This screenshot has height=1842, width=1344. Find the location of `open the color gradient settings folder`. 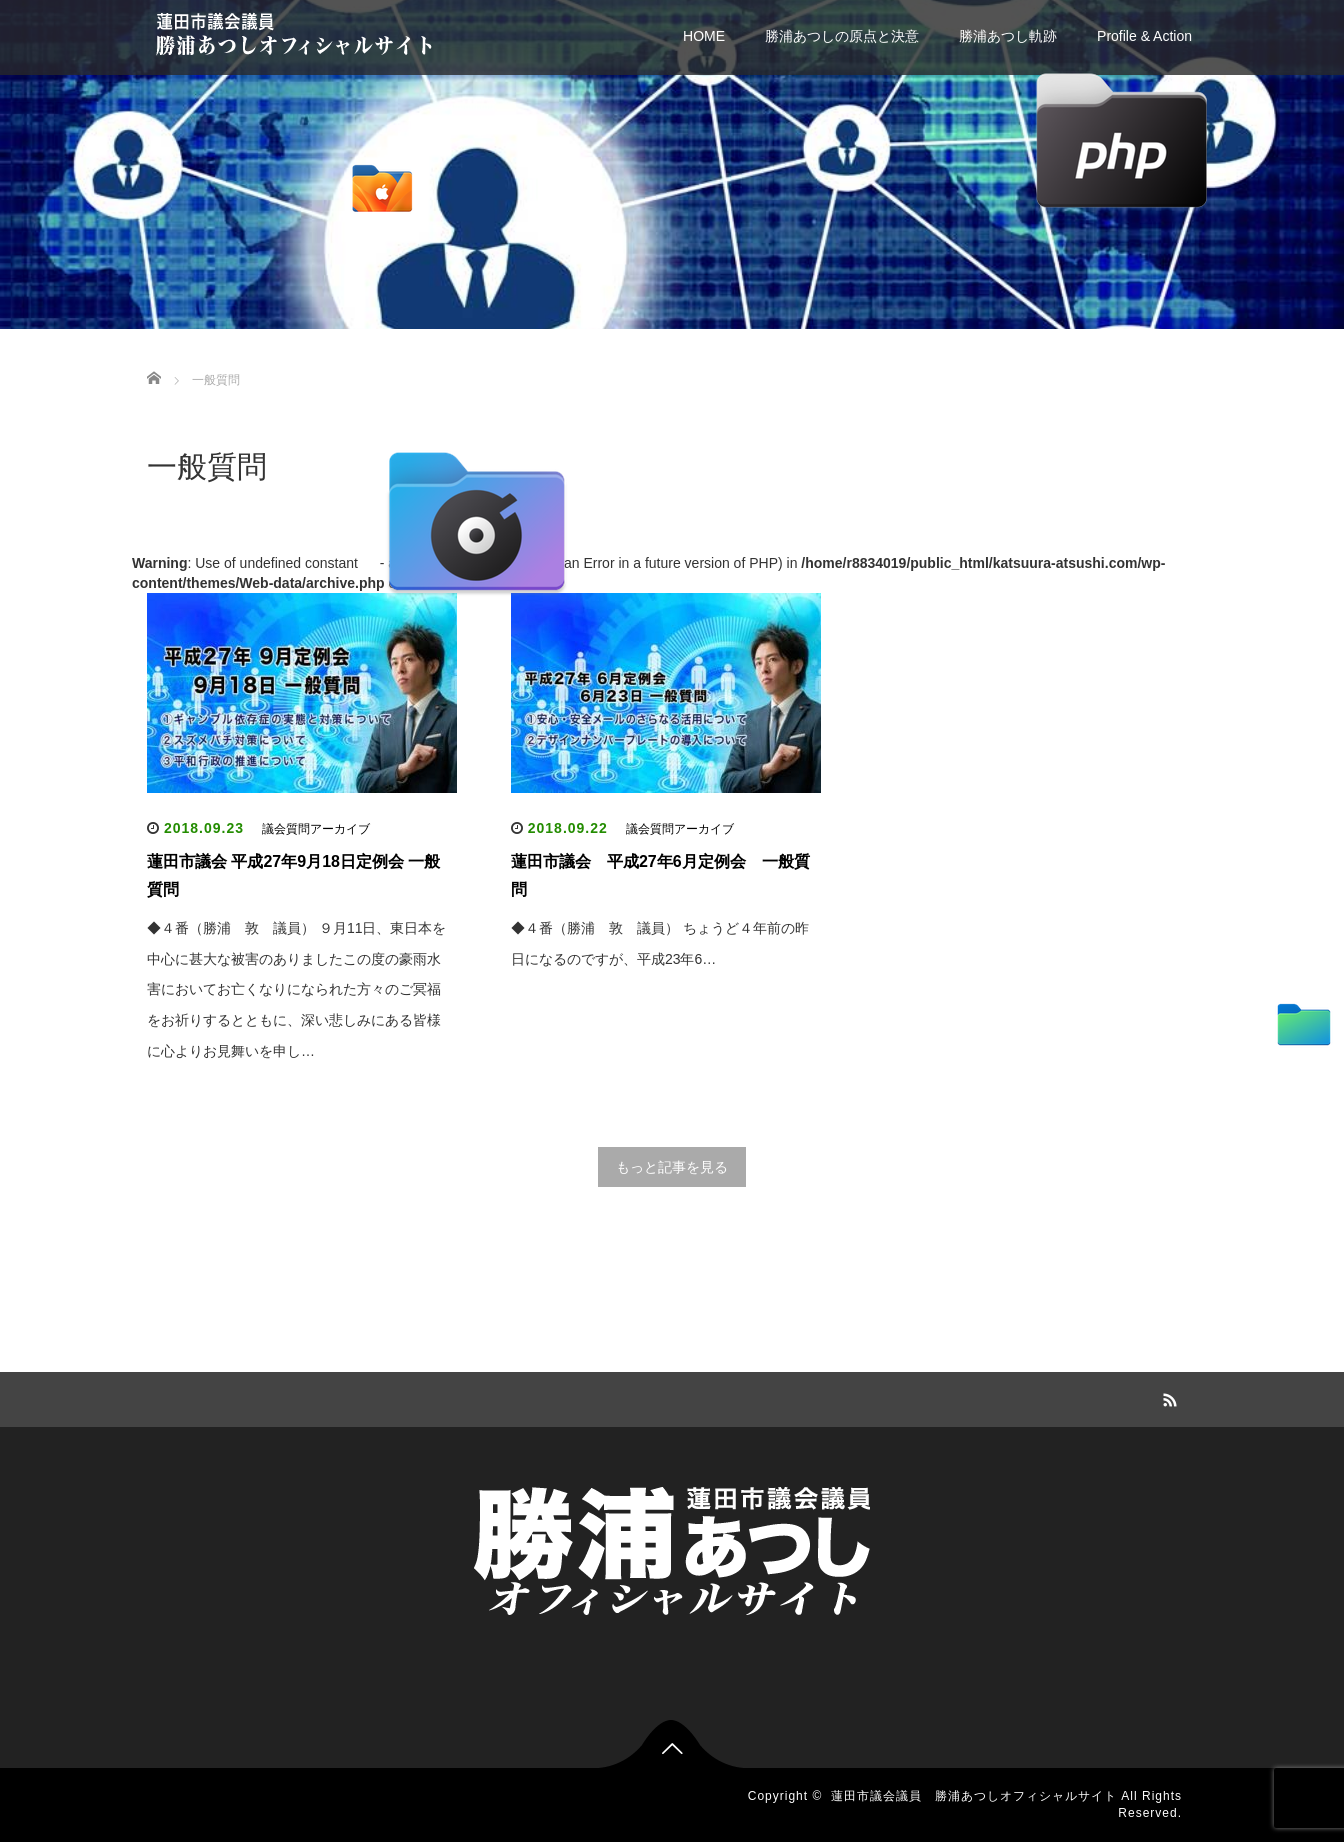

open the color gradient settings folder is located at coordinates (1304, 1026).